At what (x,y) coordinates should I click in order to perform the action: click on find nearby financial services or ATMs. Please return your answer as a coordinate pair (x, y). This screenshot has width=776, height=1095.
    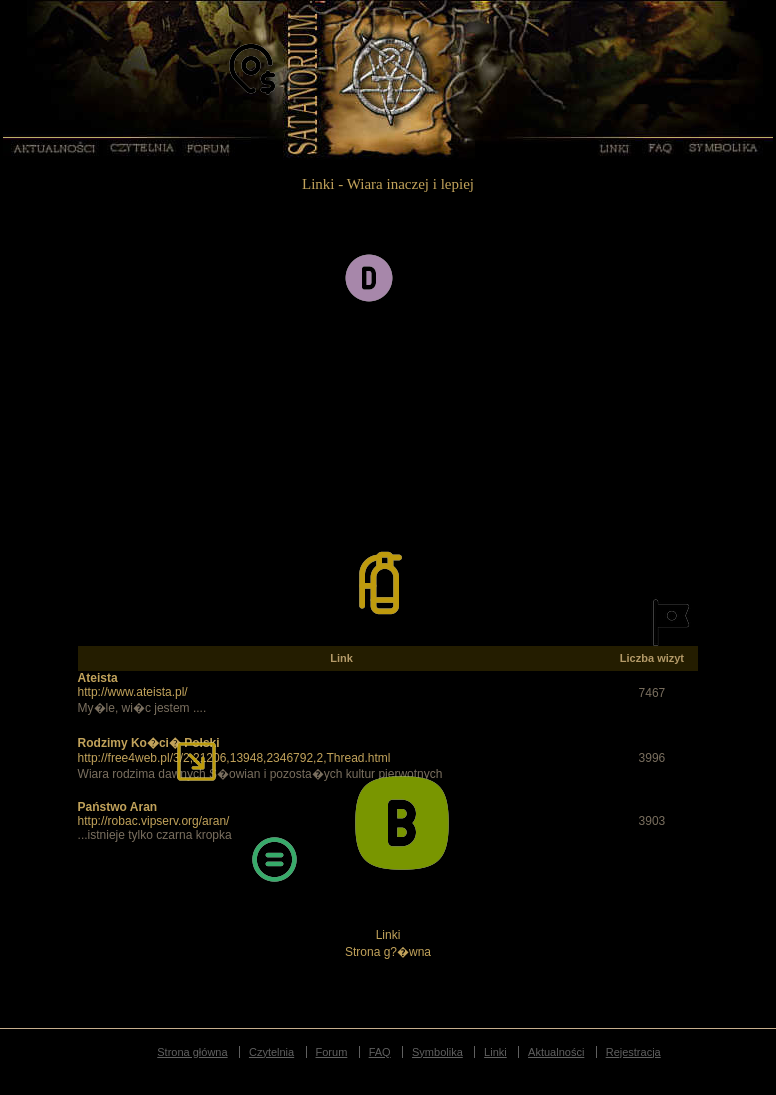
    Looking at the image, I should click on (251, 68).